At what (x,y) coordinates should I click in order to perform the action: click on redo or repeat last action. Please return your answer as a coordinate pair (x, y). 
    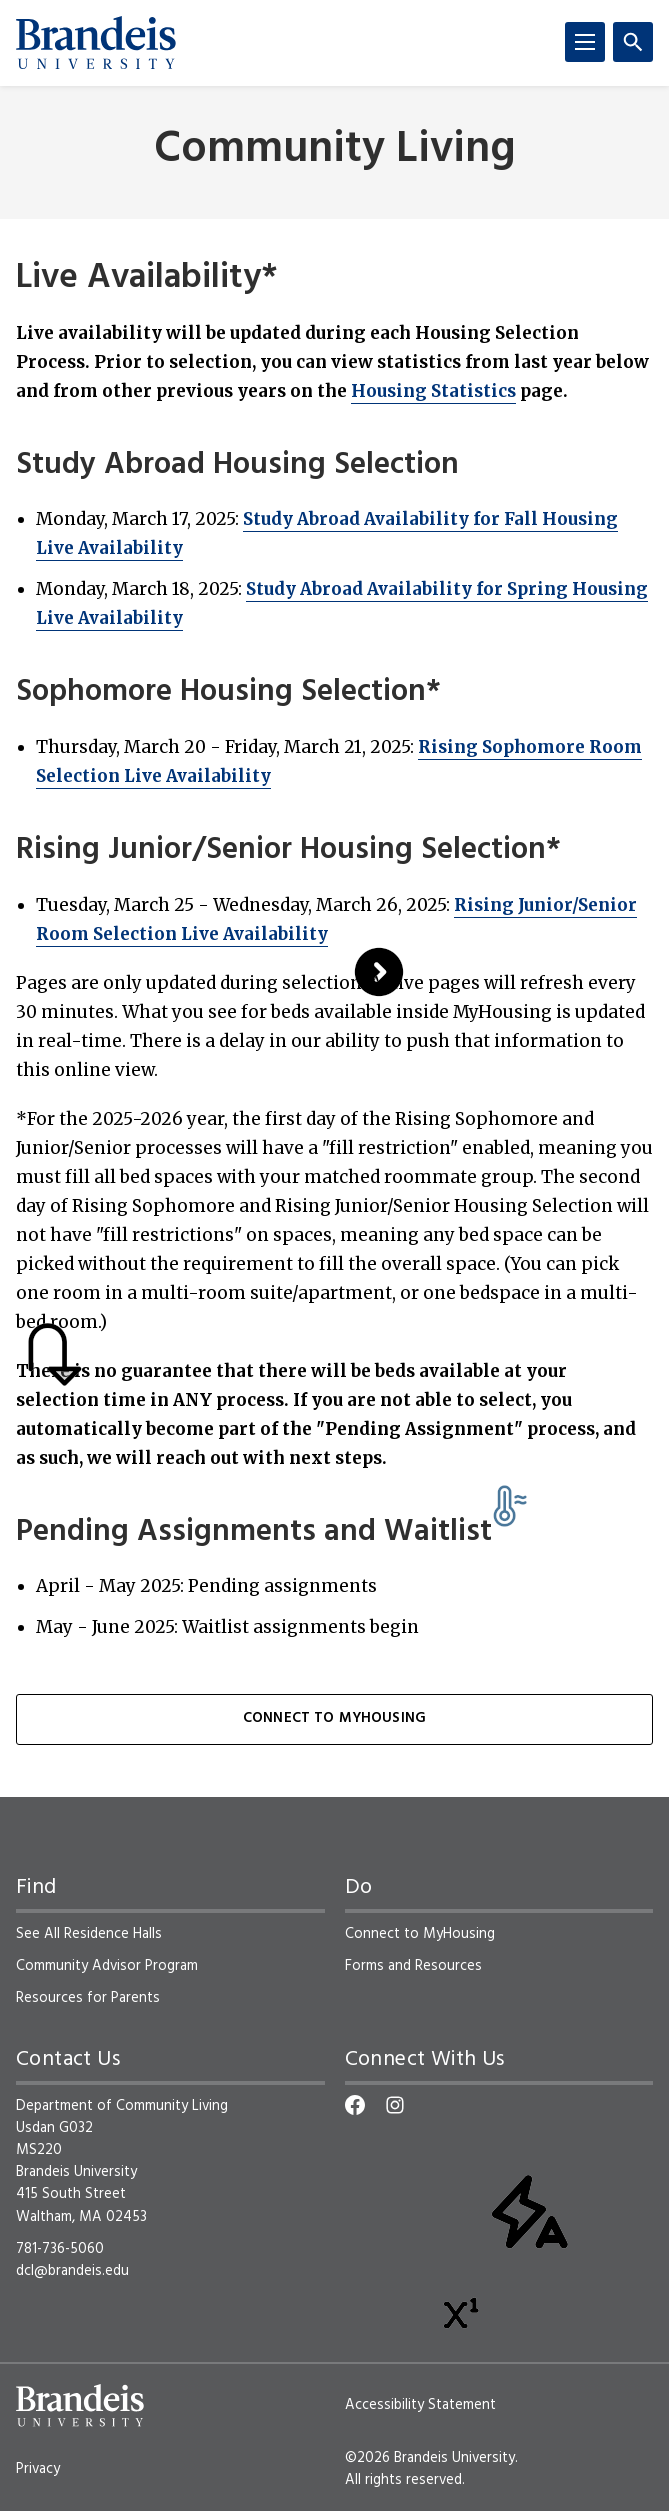
    Looking at the image, I should click on (52, 1354).